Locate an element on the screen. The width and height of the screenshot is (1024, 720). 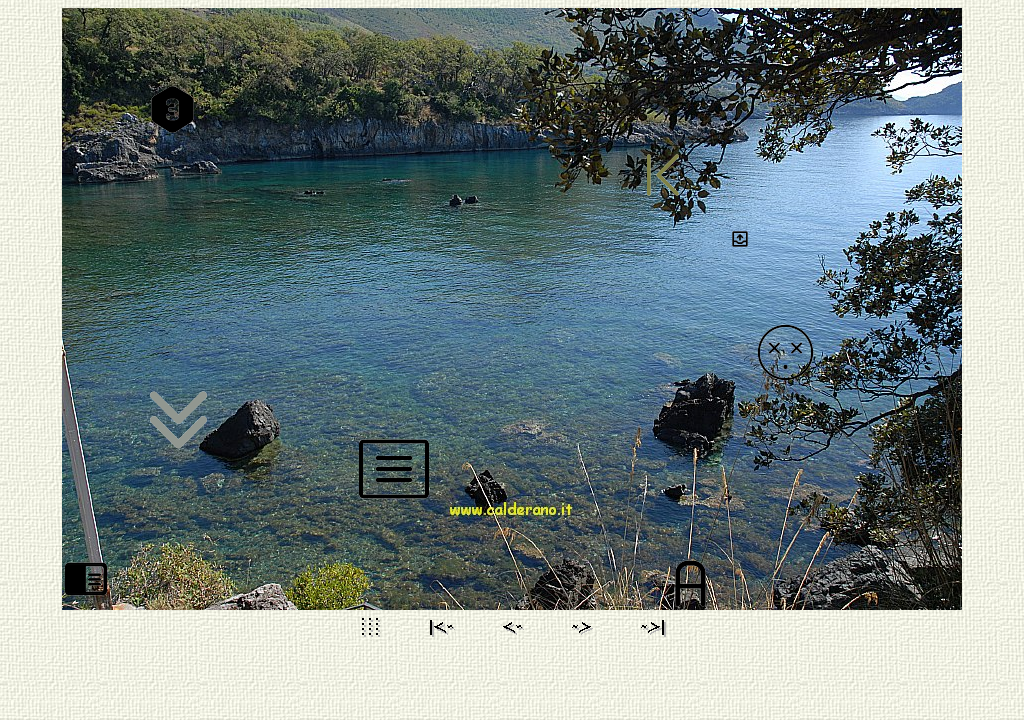
upload file to inbox or tray is located at coordinates (740, 239).